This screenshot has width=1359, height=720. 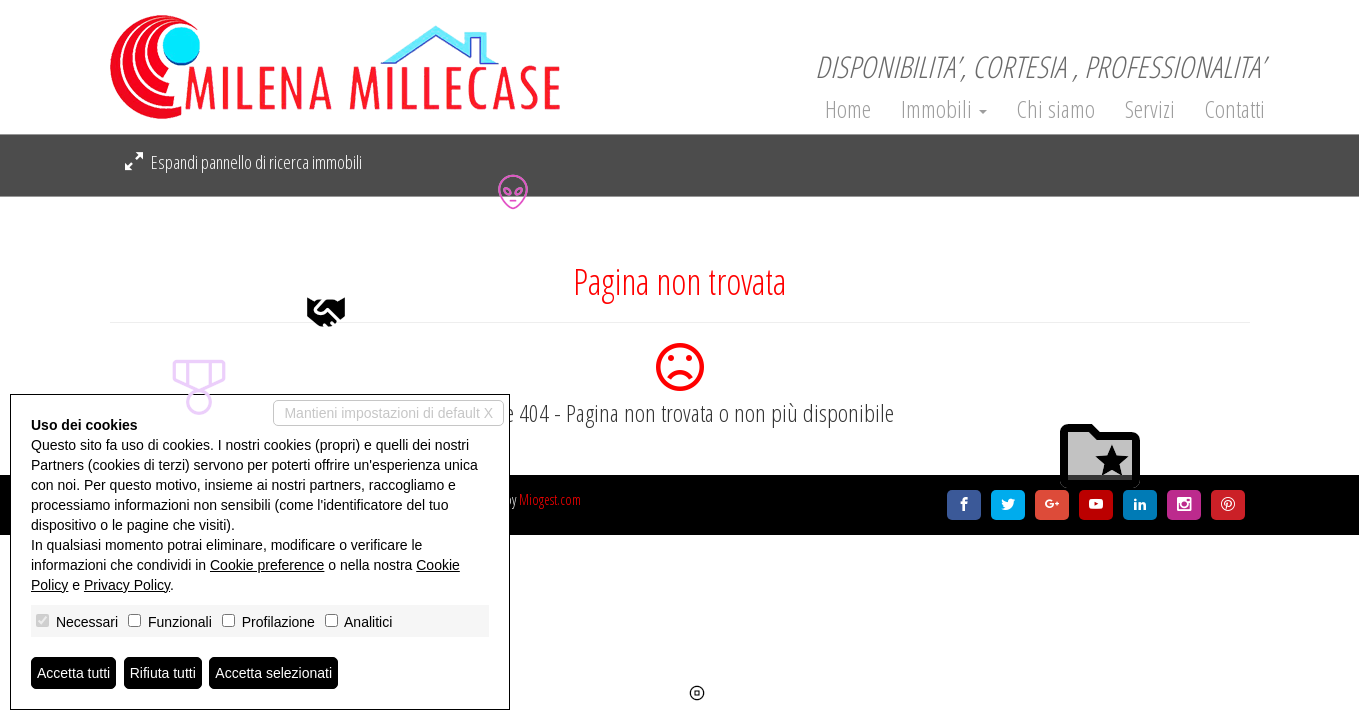 What do you see at coordinates (199, 384) in the screenshot?
I see `view achievements or awards` at bounding box center [199, 384].